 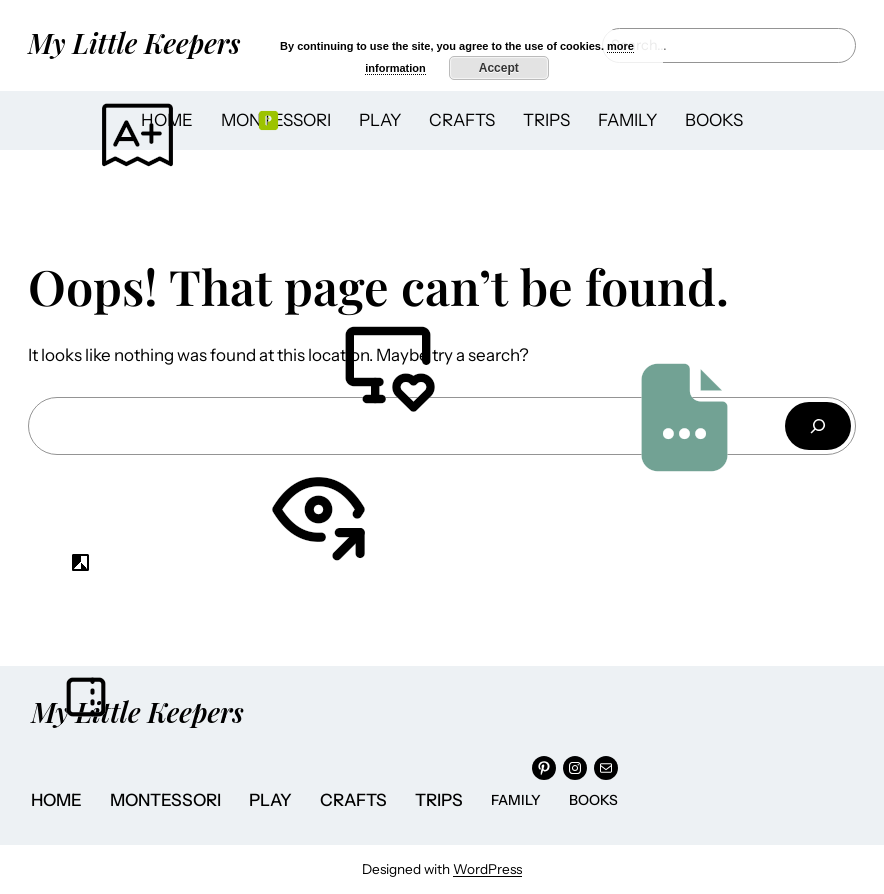 What do you see at coordinates (684, 417) in the screenshot?
I see `view file details or additional options` at bounding box center [684, 417].